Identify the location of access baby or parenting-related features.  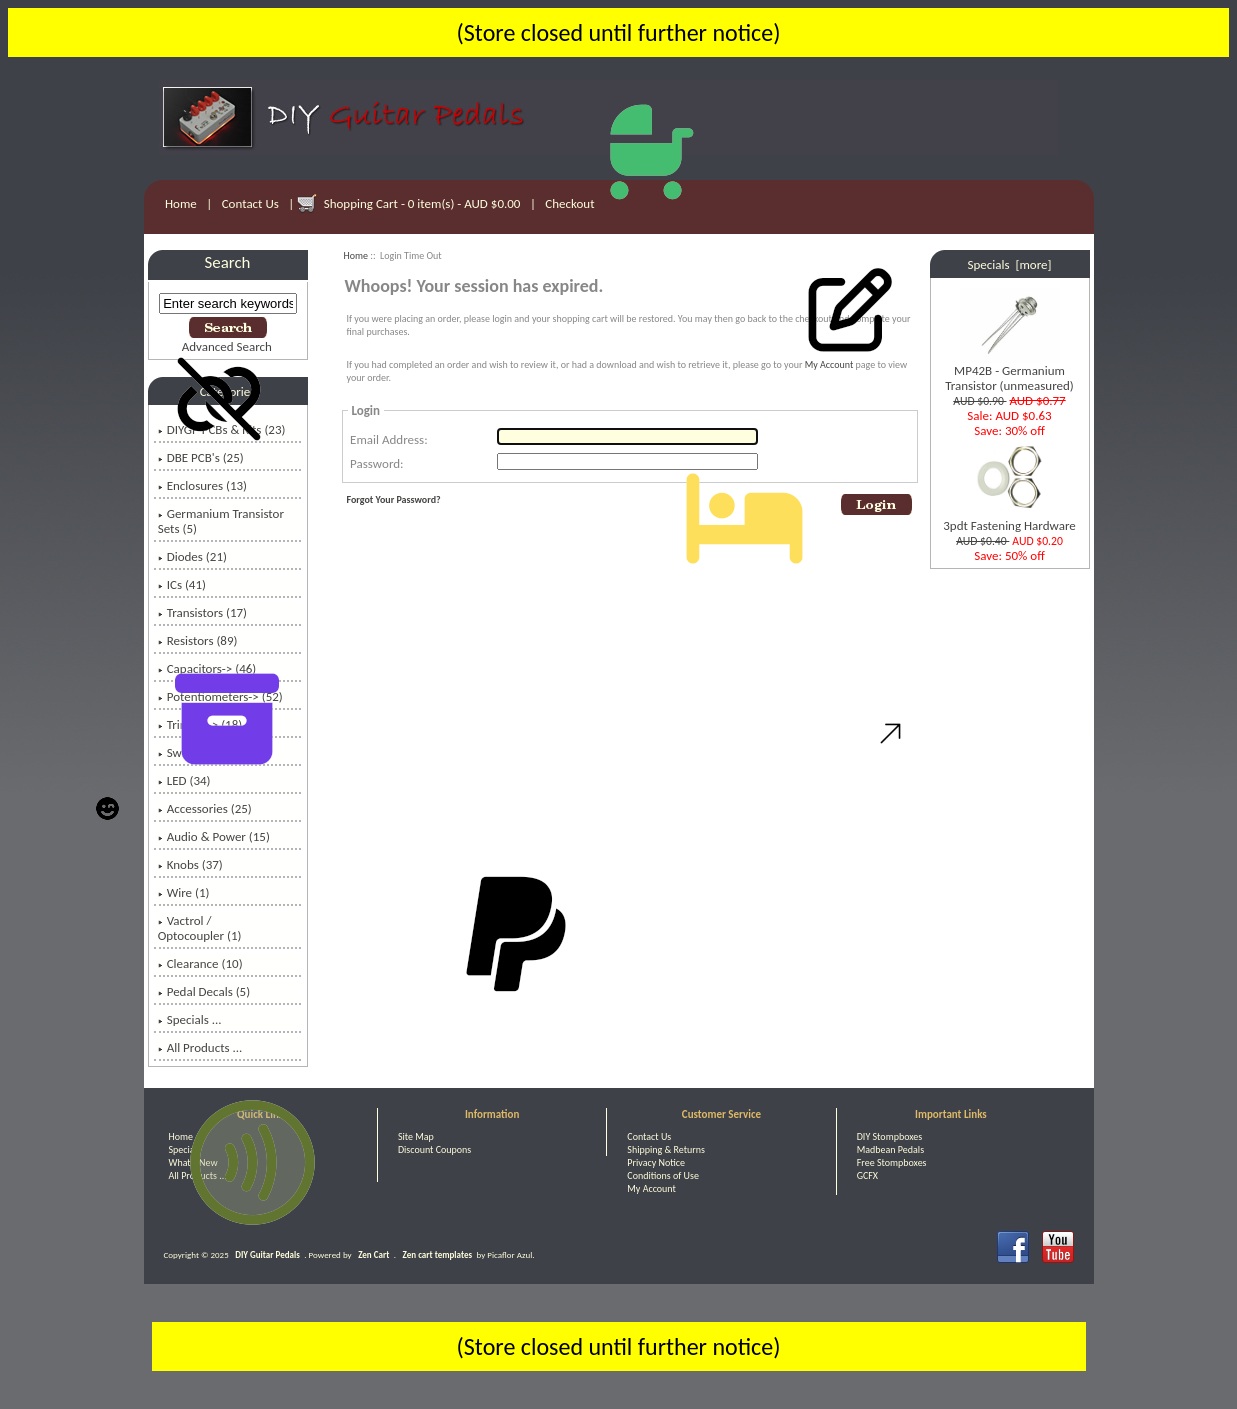
(646, 152).